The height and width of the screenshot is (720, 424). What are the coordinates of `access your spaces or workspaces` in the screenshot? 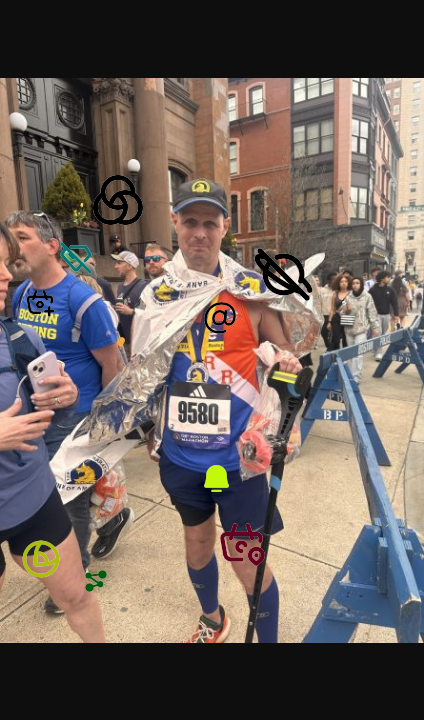 It's located at (118, 200).